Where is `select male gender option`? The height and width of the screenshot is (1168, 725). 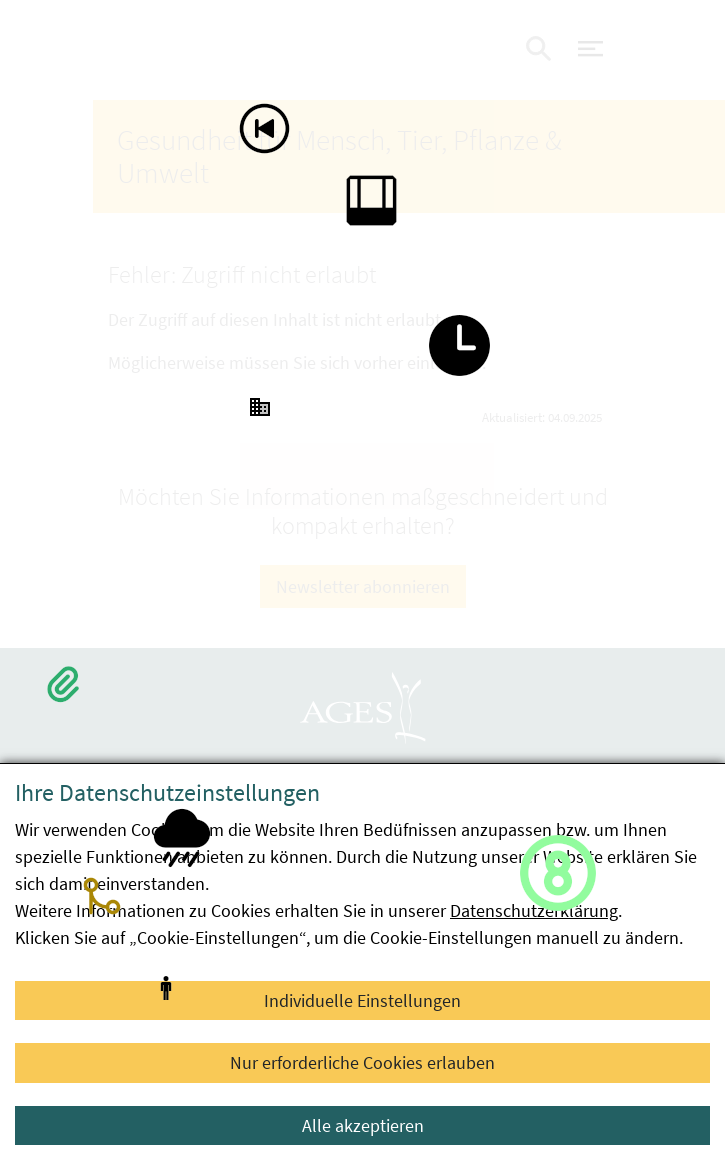 select male gender option is located at coordinates (166, 988).